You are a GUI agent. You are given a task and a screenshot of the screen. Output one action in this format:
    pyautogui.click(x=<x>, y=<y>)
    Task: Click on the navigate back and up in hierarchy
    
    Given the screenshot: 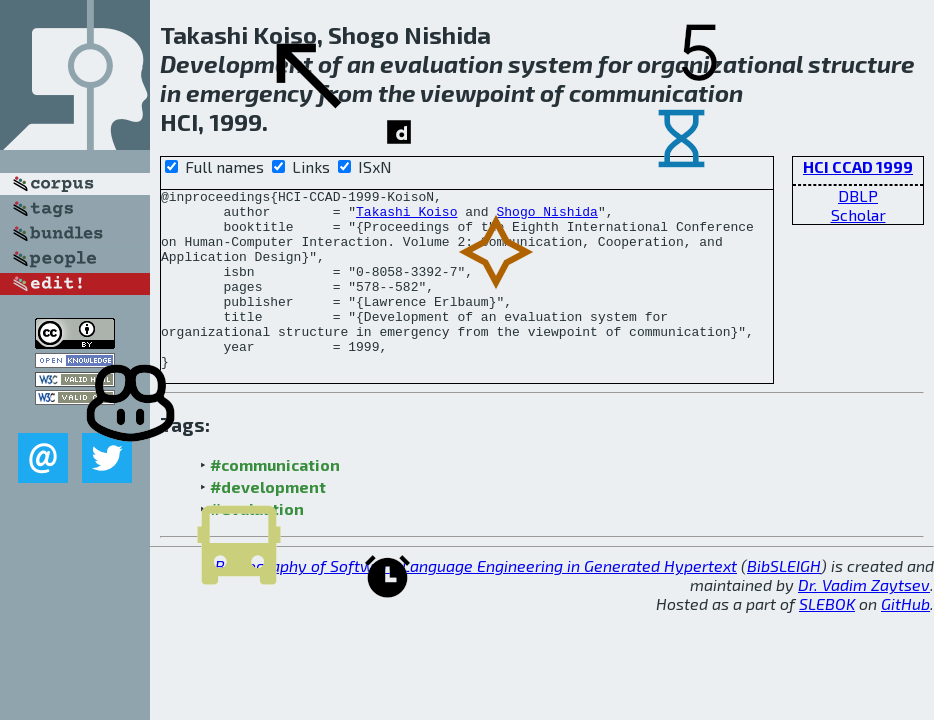 What is the action you would take?
    pyautogui.click(x=307, y=74)
    